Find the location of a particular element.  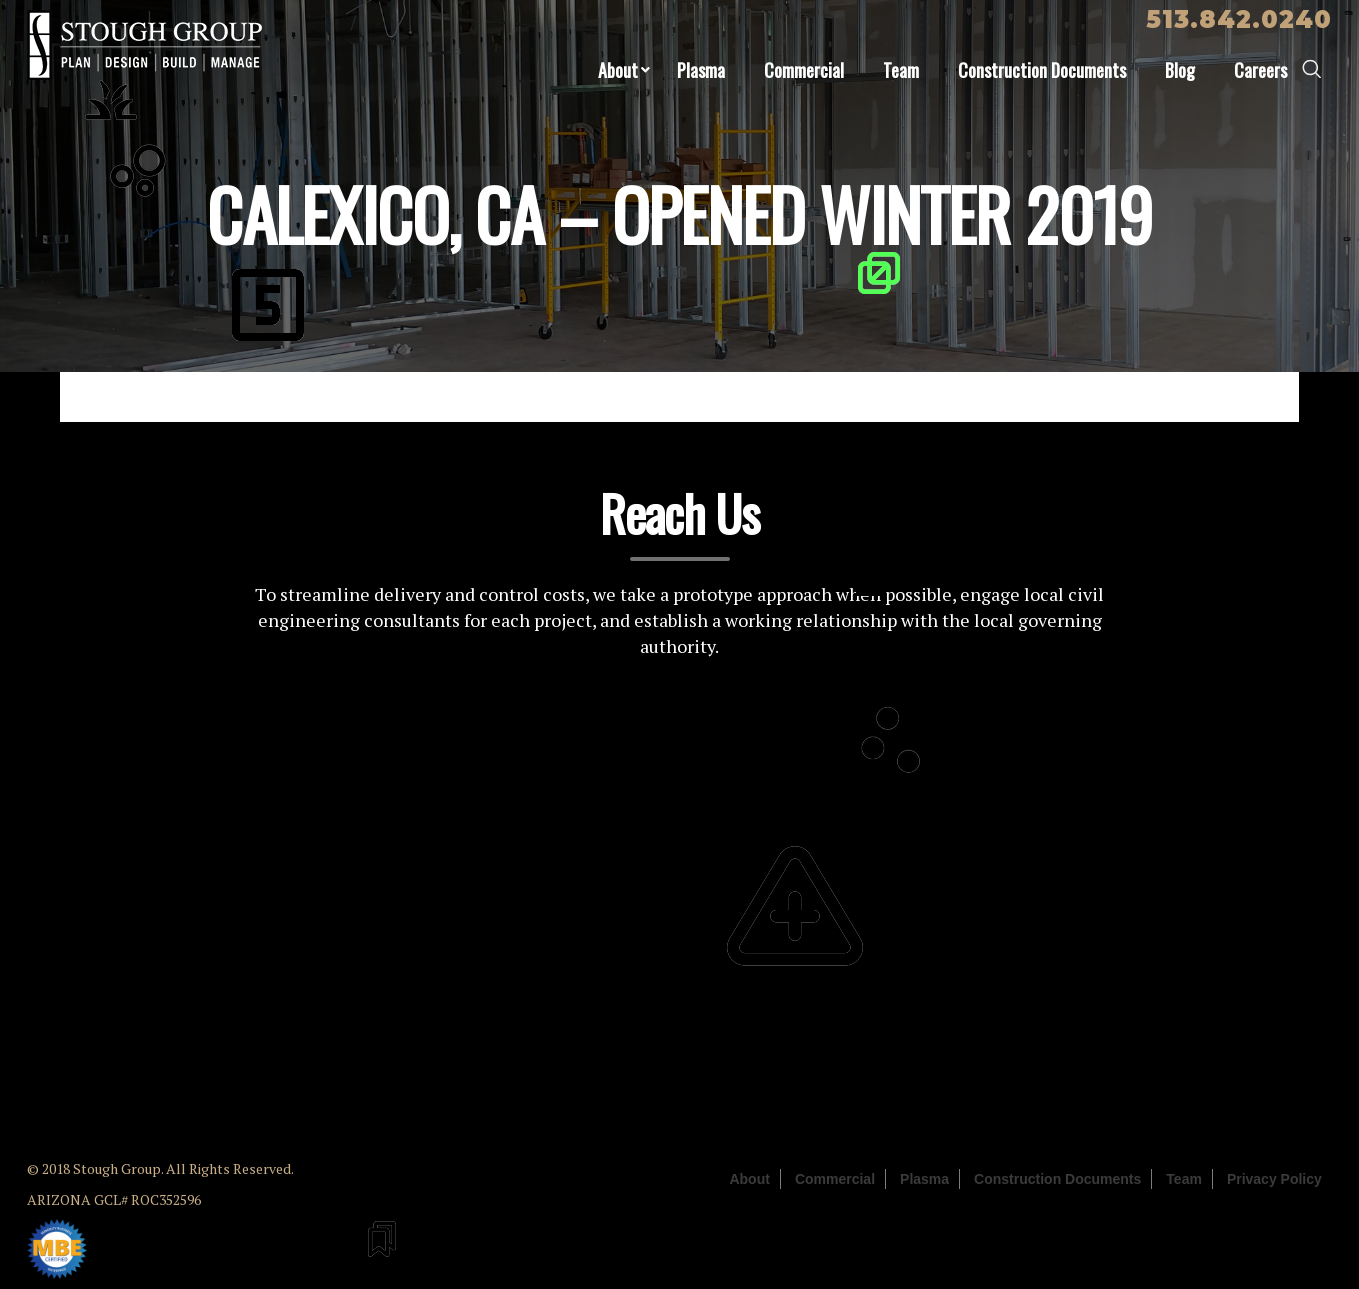

view all saved bookmarks is located at coordinates (382, 1239).